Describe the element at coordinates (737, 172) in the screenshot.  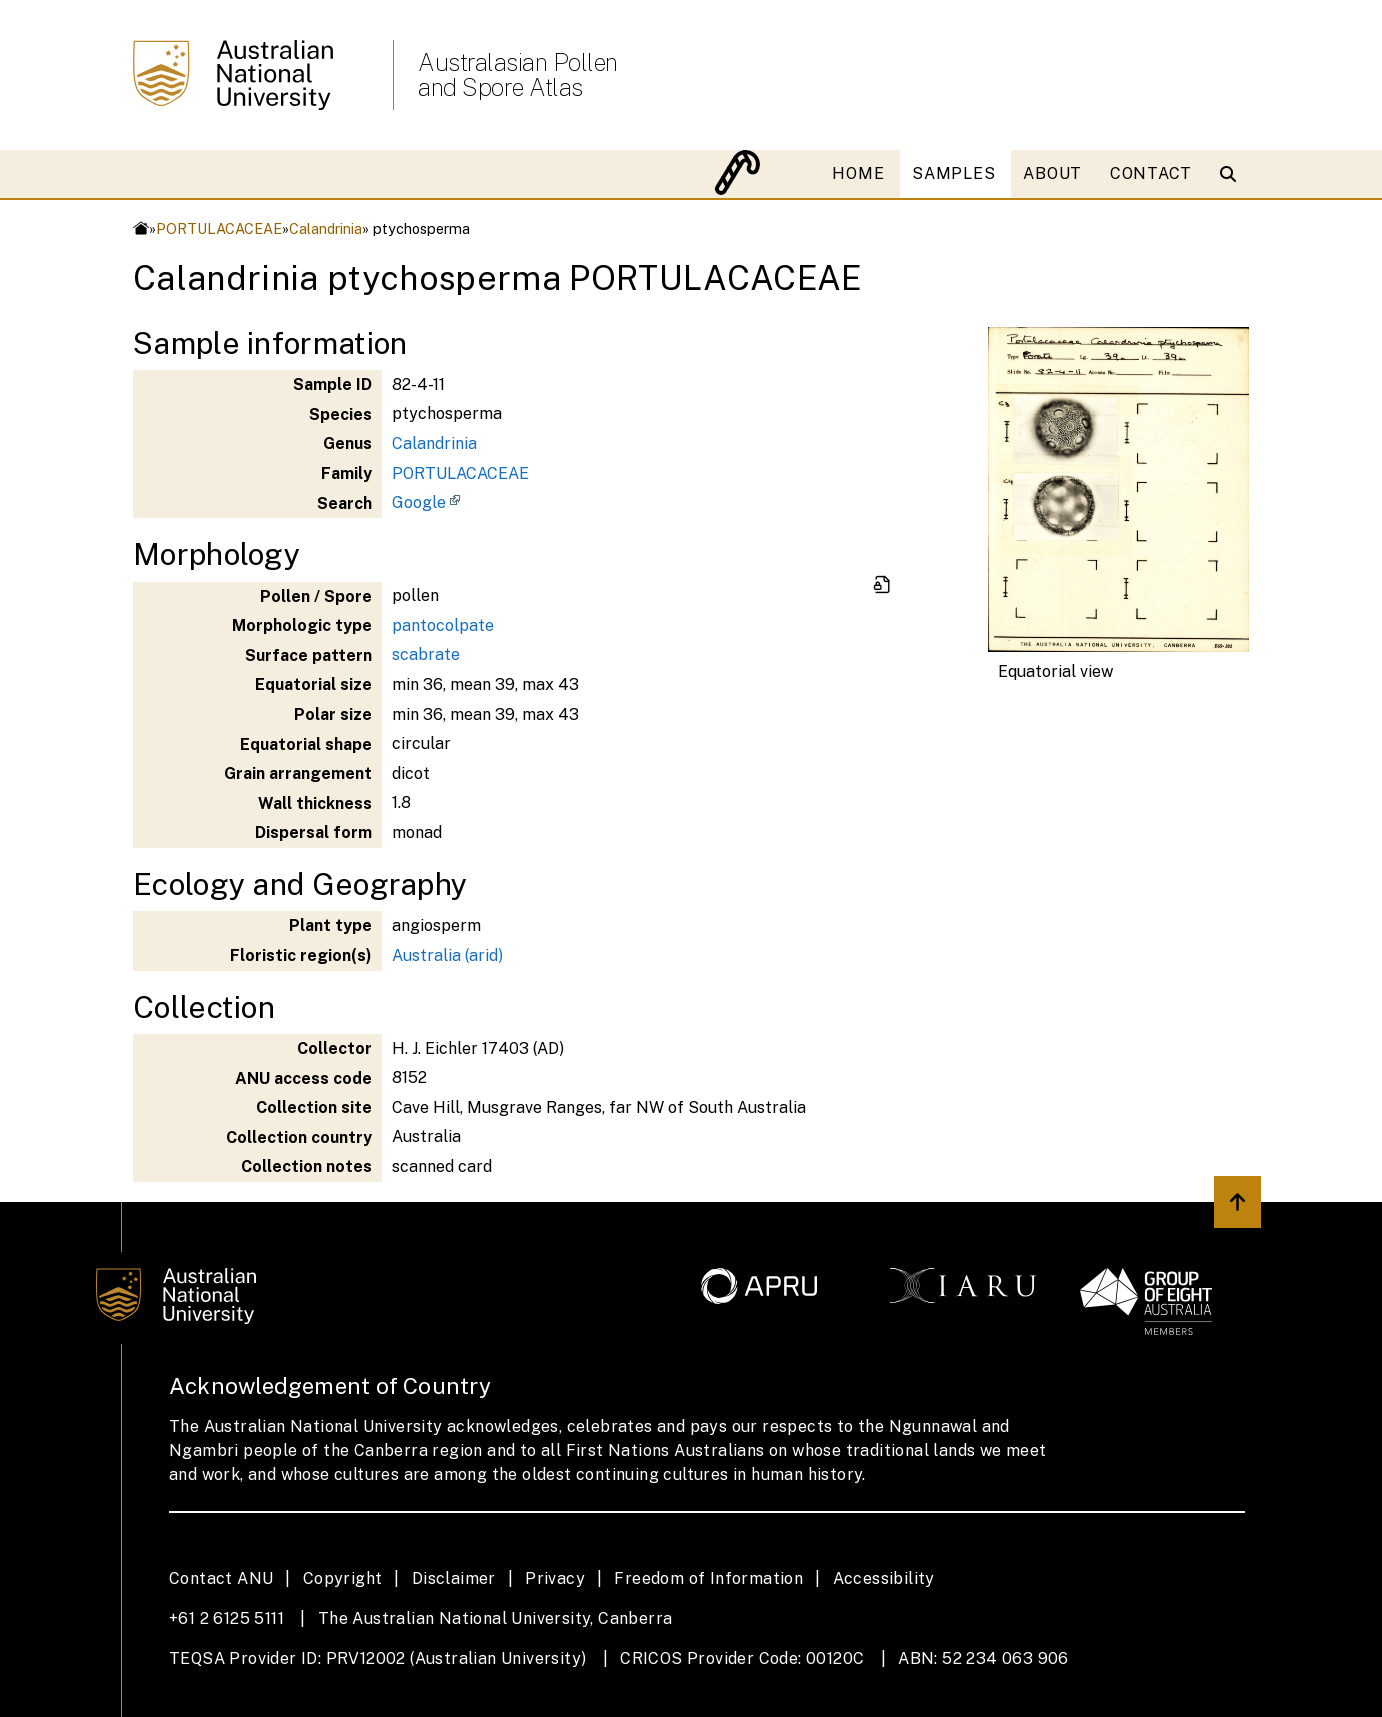
I see `indicates holiday or seasonal content` at that location.